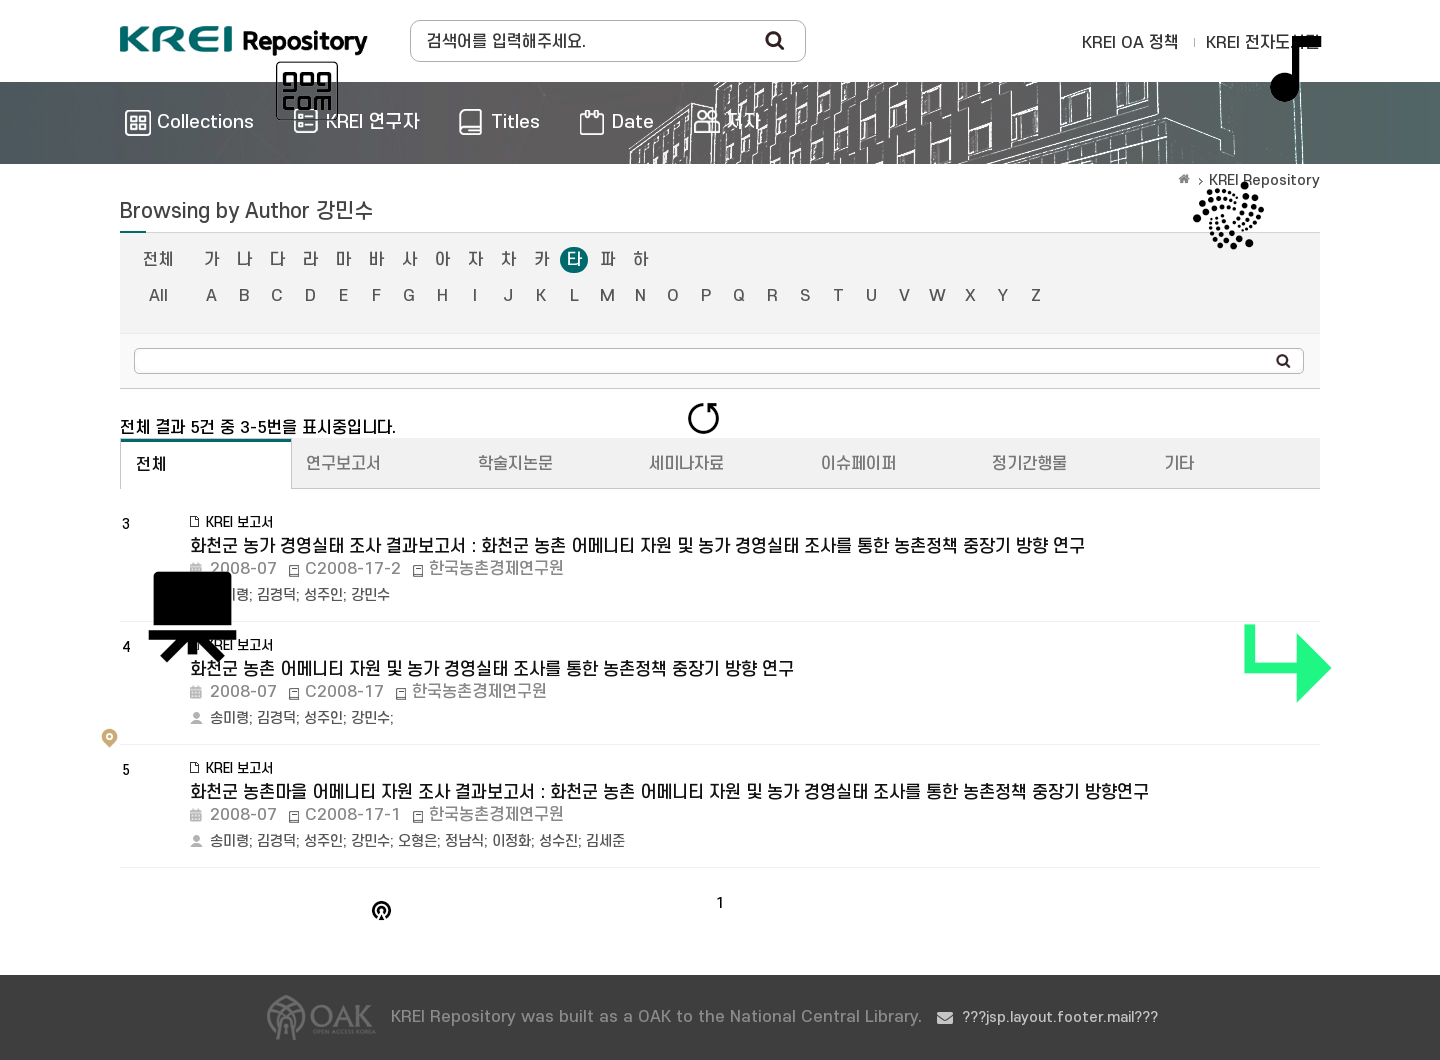 The image size is (1440, 1060). Describe the element at coordinates (307, 91) in the screenshot. I see `visit the GOG.com game store` at that location.